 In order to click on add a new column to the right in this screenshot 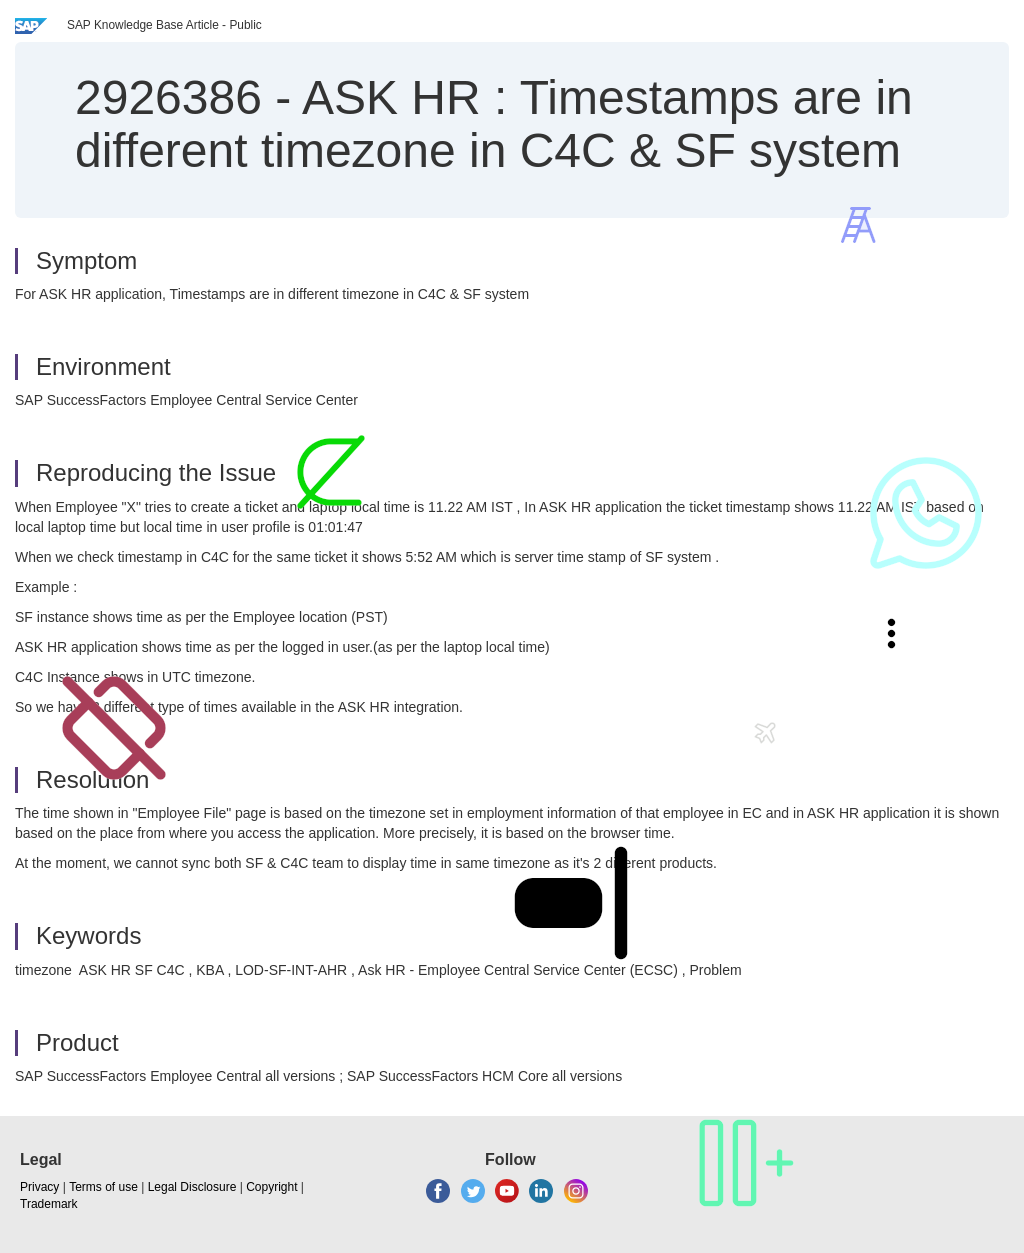, I will do `click(739, 1163)`.